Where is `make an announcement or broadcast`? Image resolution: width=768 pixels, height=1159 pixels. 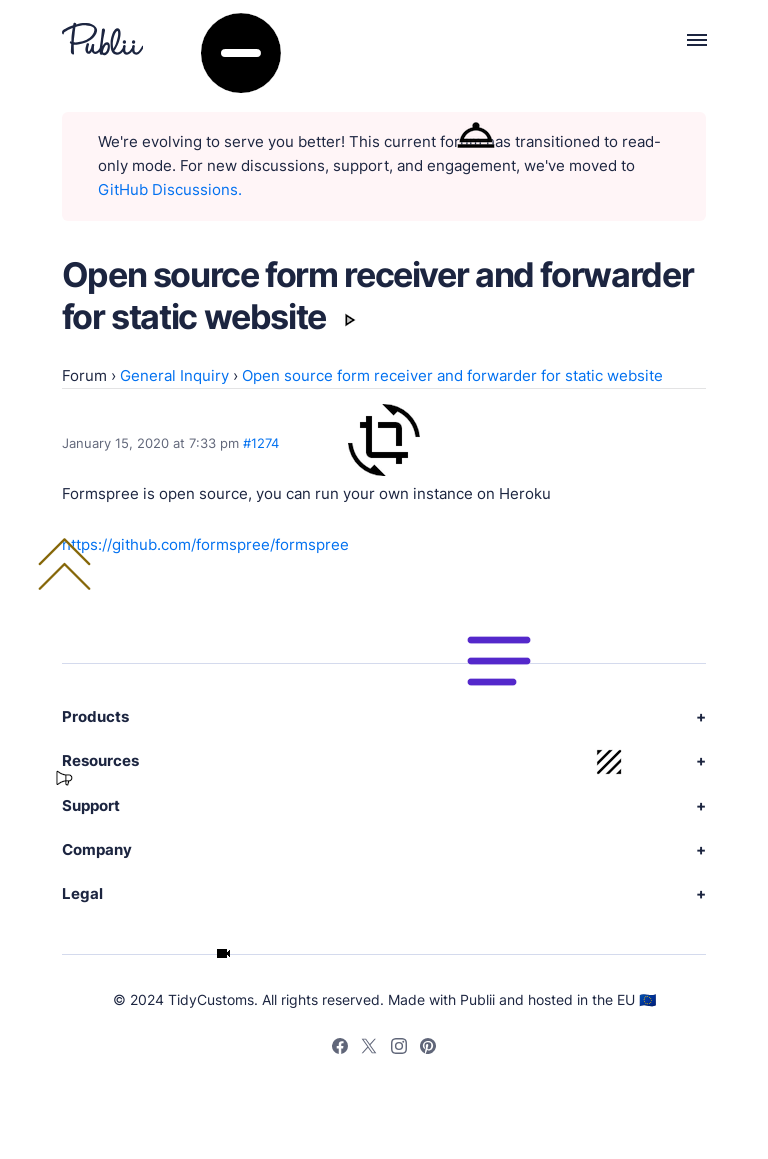 make an announcement or broadcast is located at coordinates (63, 778).